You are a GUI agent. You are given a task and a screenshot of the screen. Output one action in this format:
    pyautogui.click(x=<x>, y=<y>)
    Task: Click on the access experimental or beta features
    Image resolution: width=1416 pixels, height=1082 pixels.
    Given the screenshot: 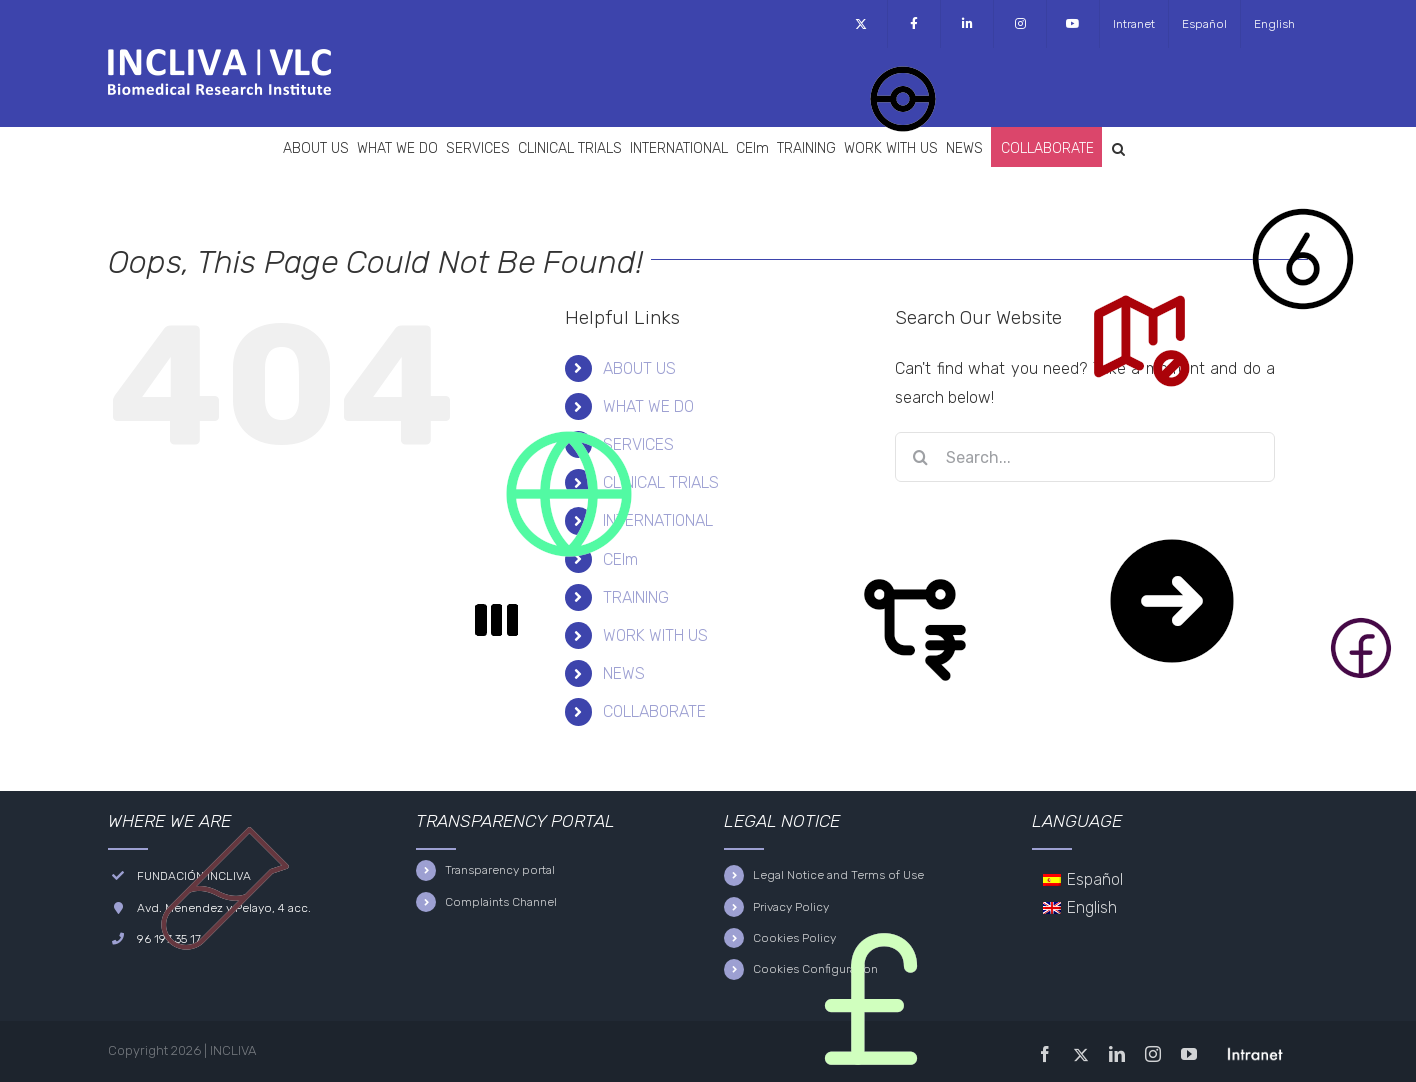 What is the action you would take?
    pyautogui.click(x=222, y=888)
    